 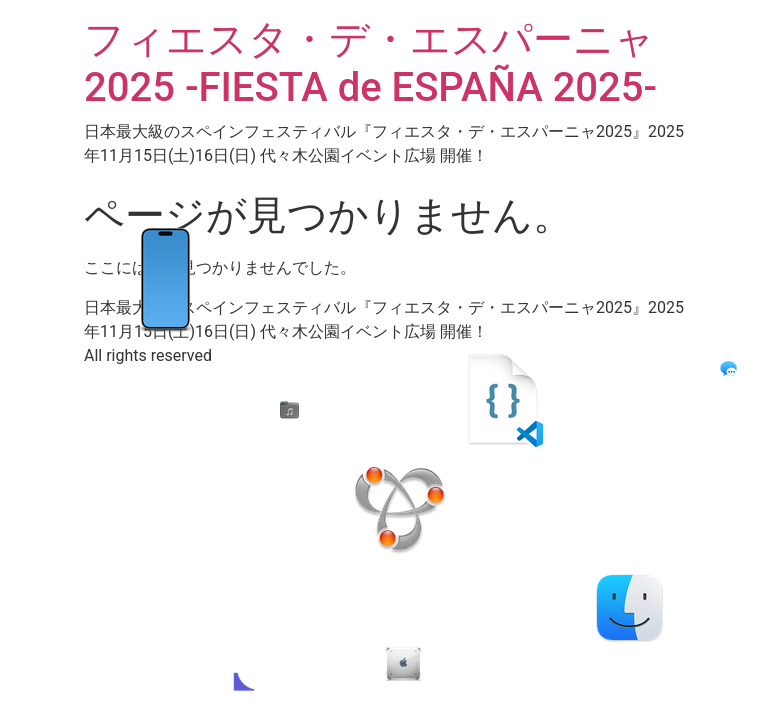 I want to click on open your music folder, so click(x=289, y=409).